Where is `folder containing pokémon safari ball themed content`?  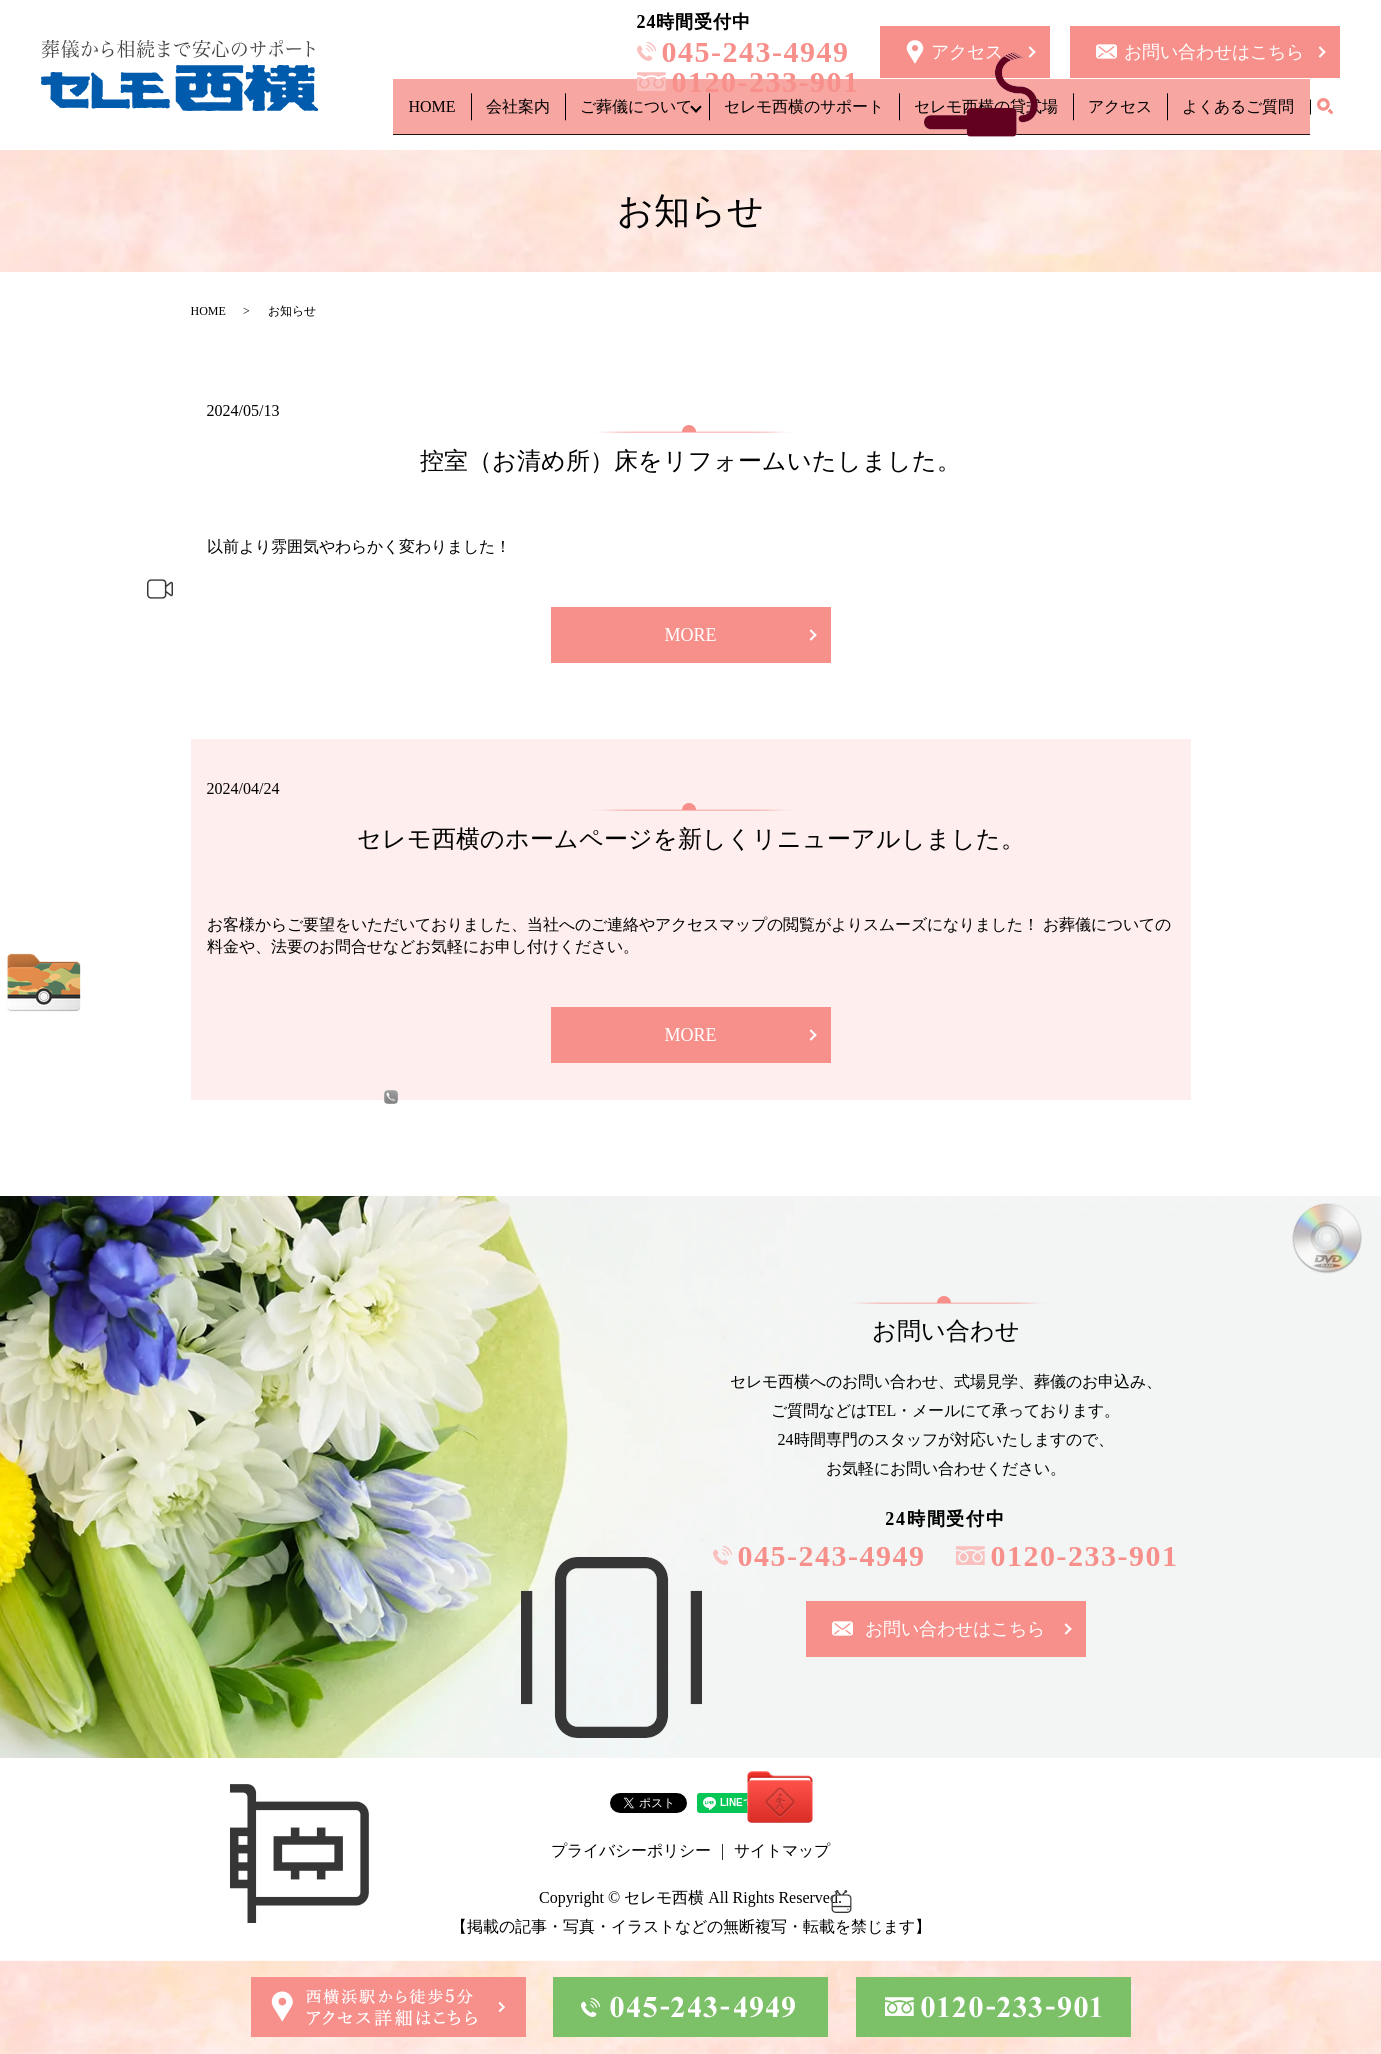 folder containing pokémon safari ball themed content is located at coordinates (43, 984).